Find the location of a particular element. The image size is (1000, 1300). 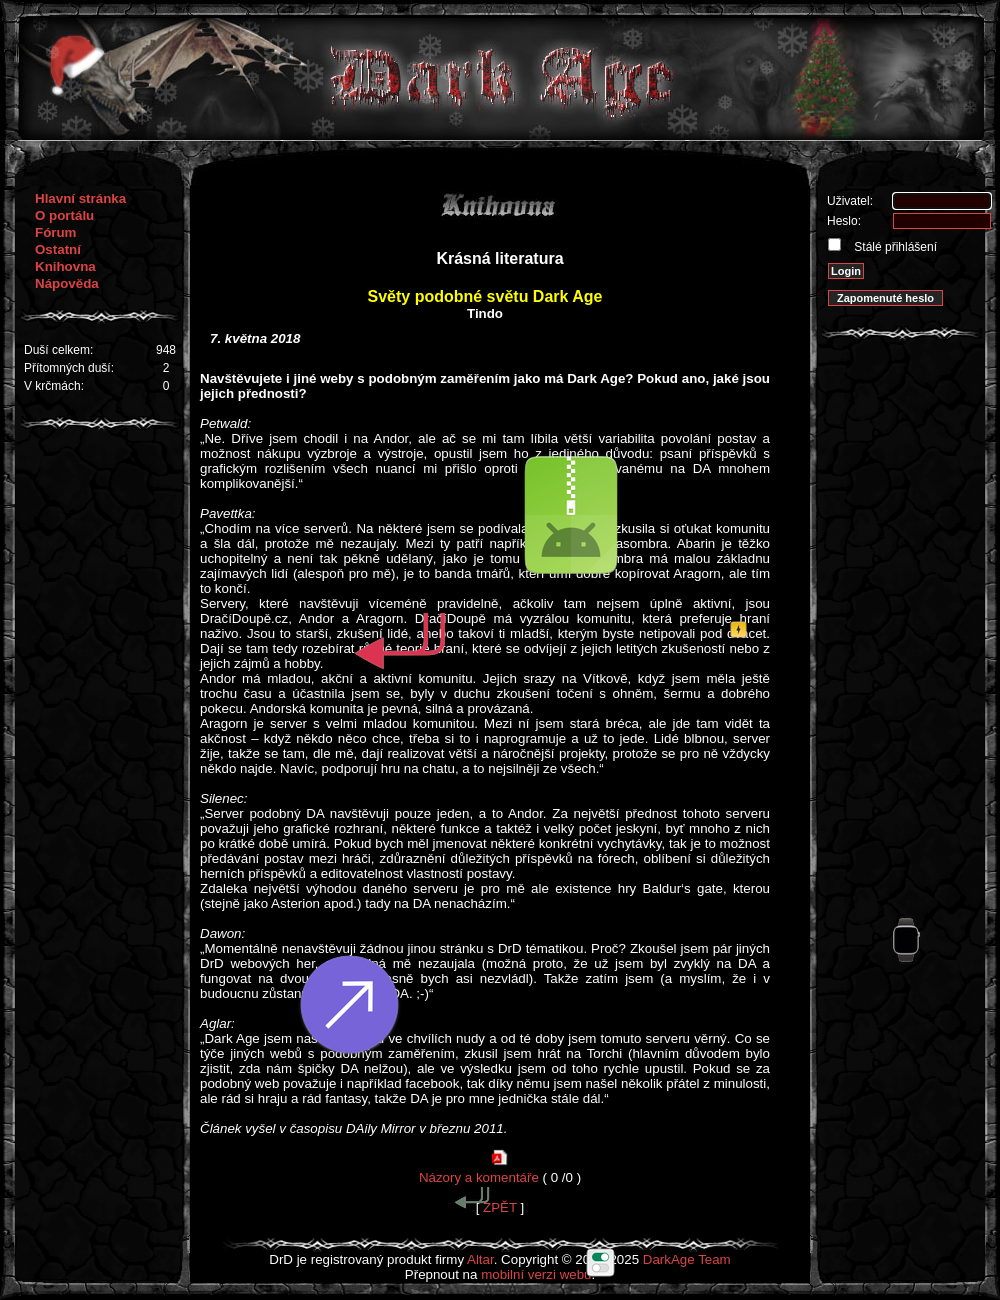

open system settings or preferences is located at coordinates (600, 1262).